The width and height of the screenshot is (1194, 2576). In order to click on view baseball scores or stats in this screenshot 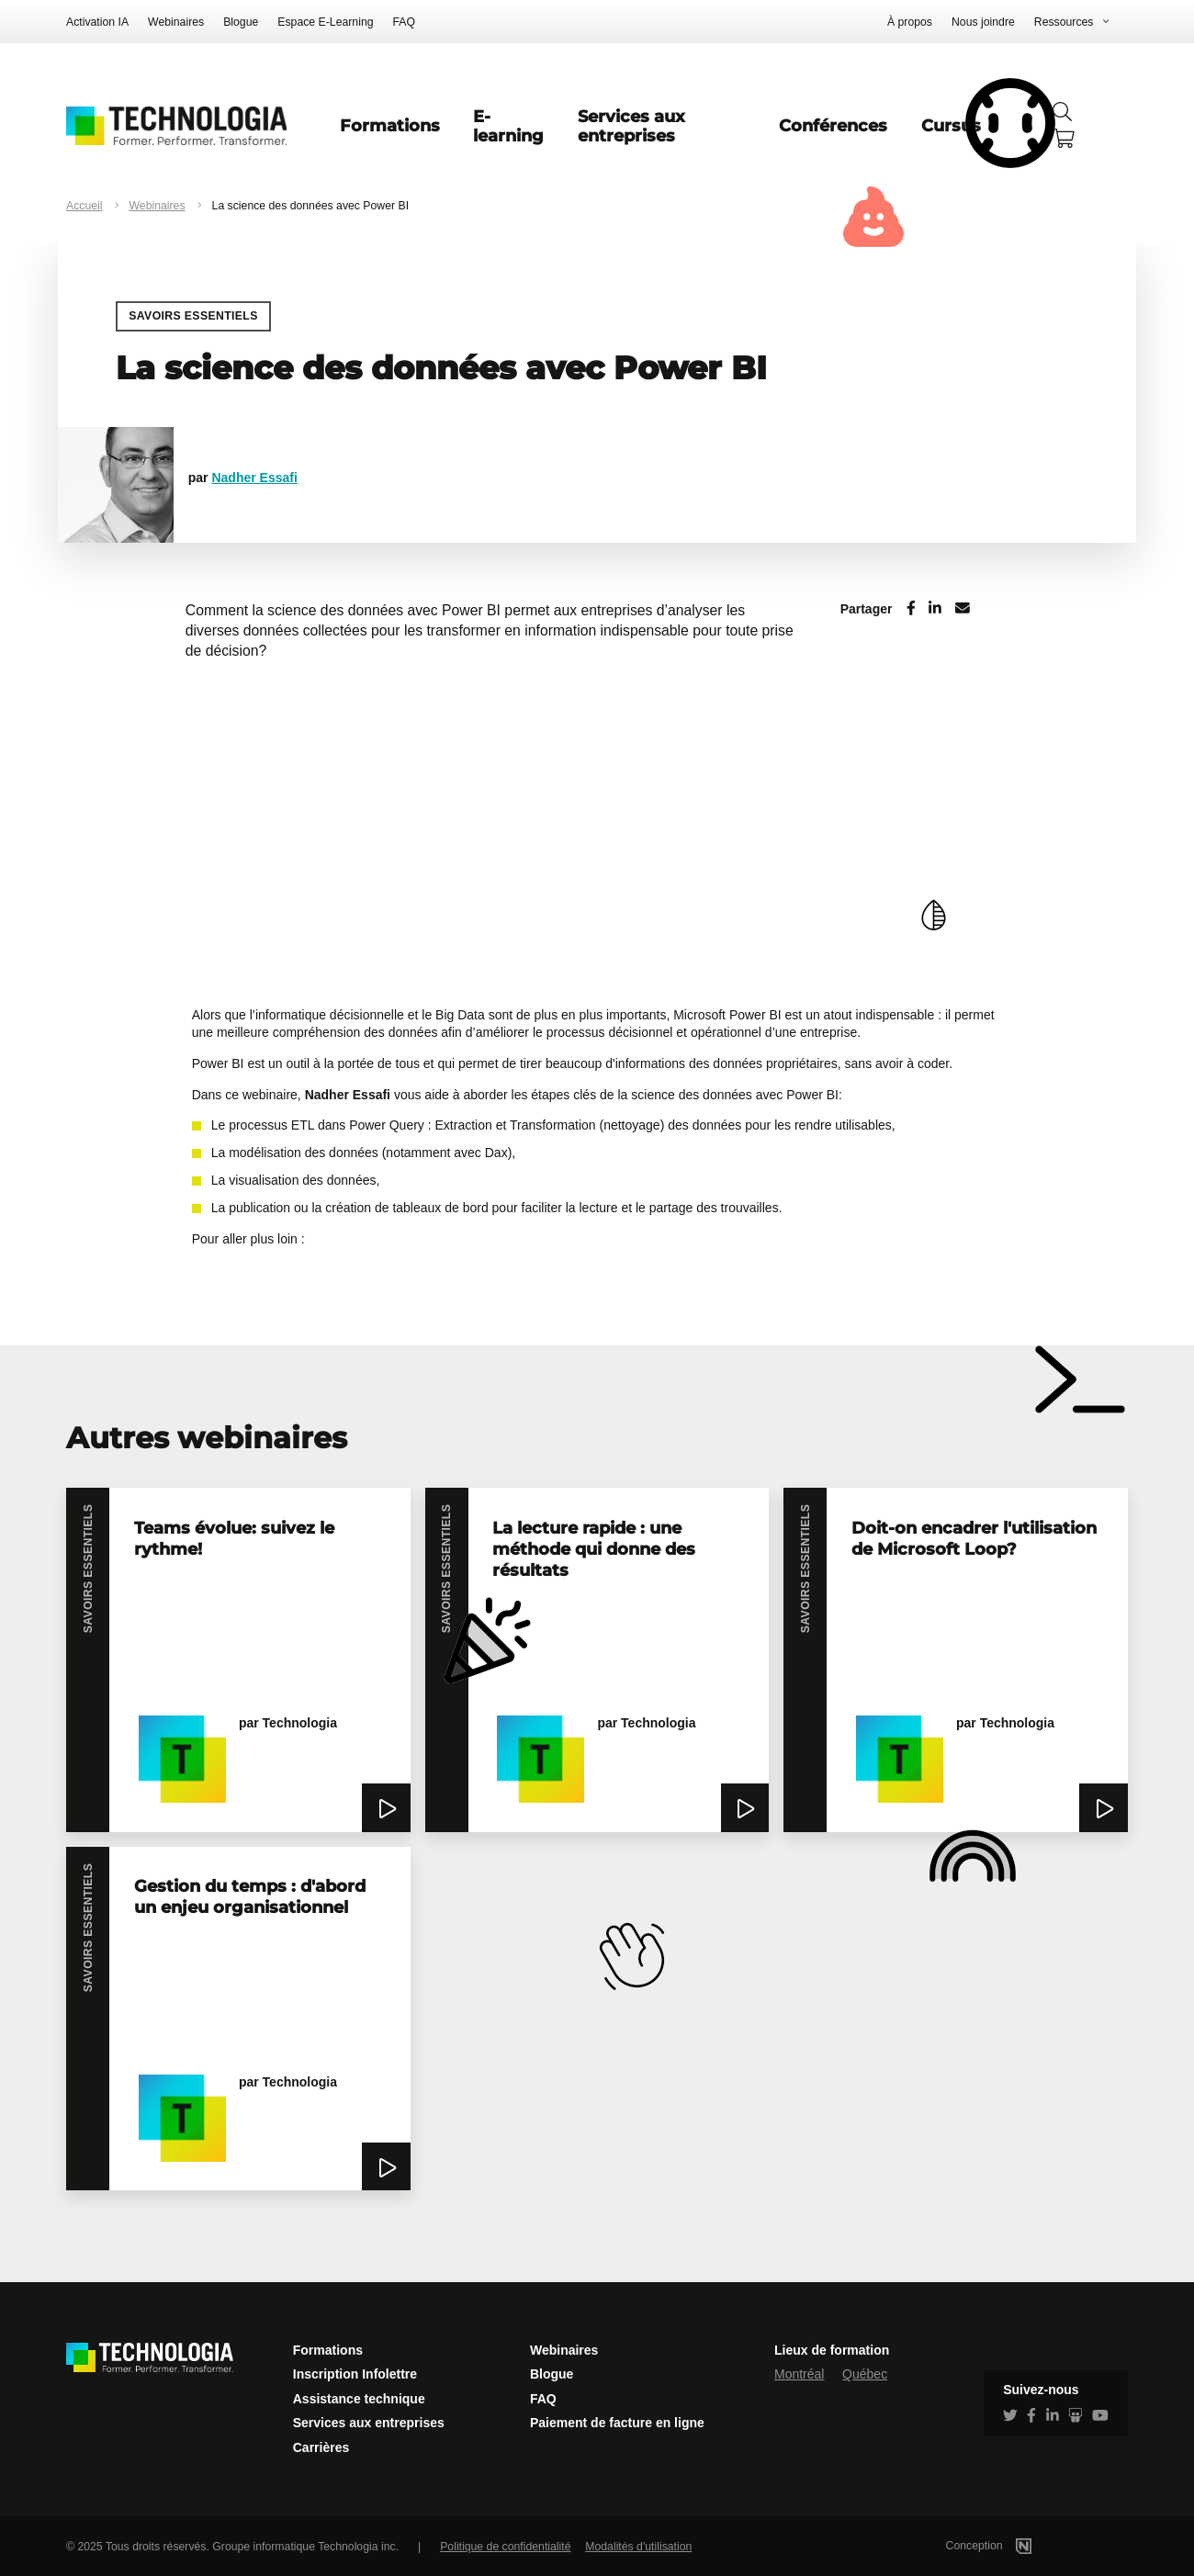, I will do `click(1010, 123)`.